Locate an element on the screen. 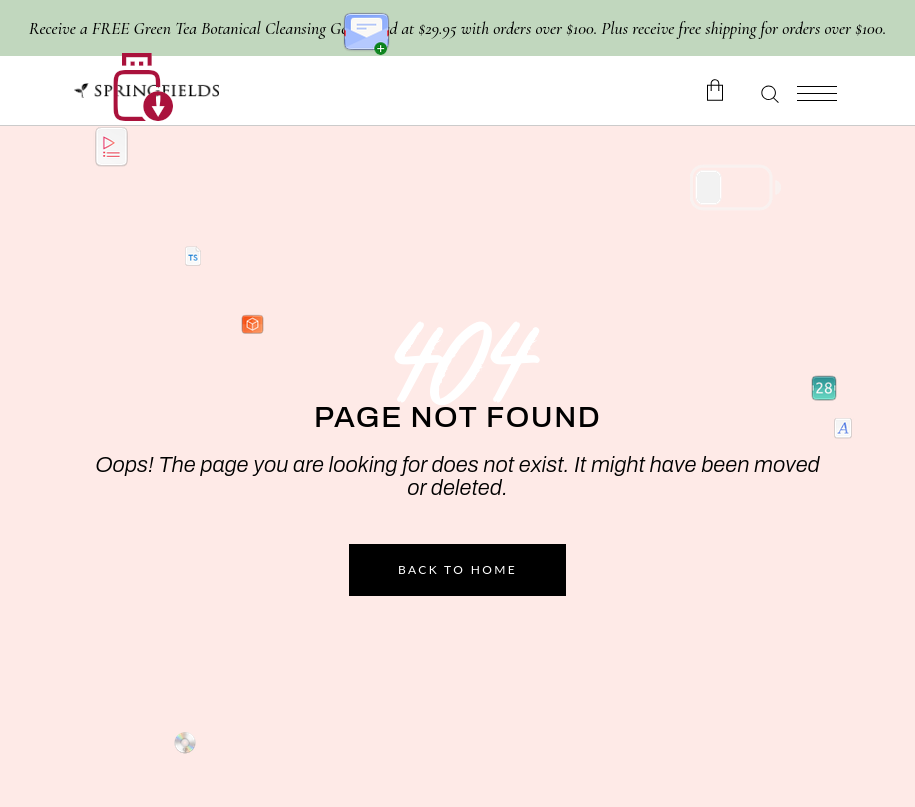 Image resolution: width=915 pixels, height=807 pixels. a typescript source code file is located at coordinates (193, 256).